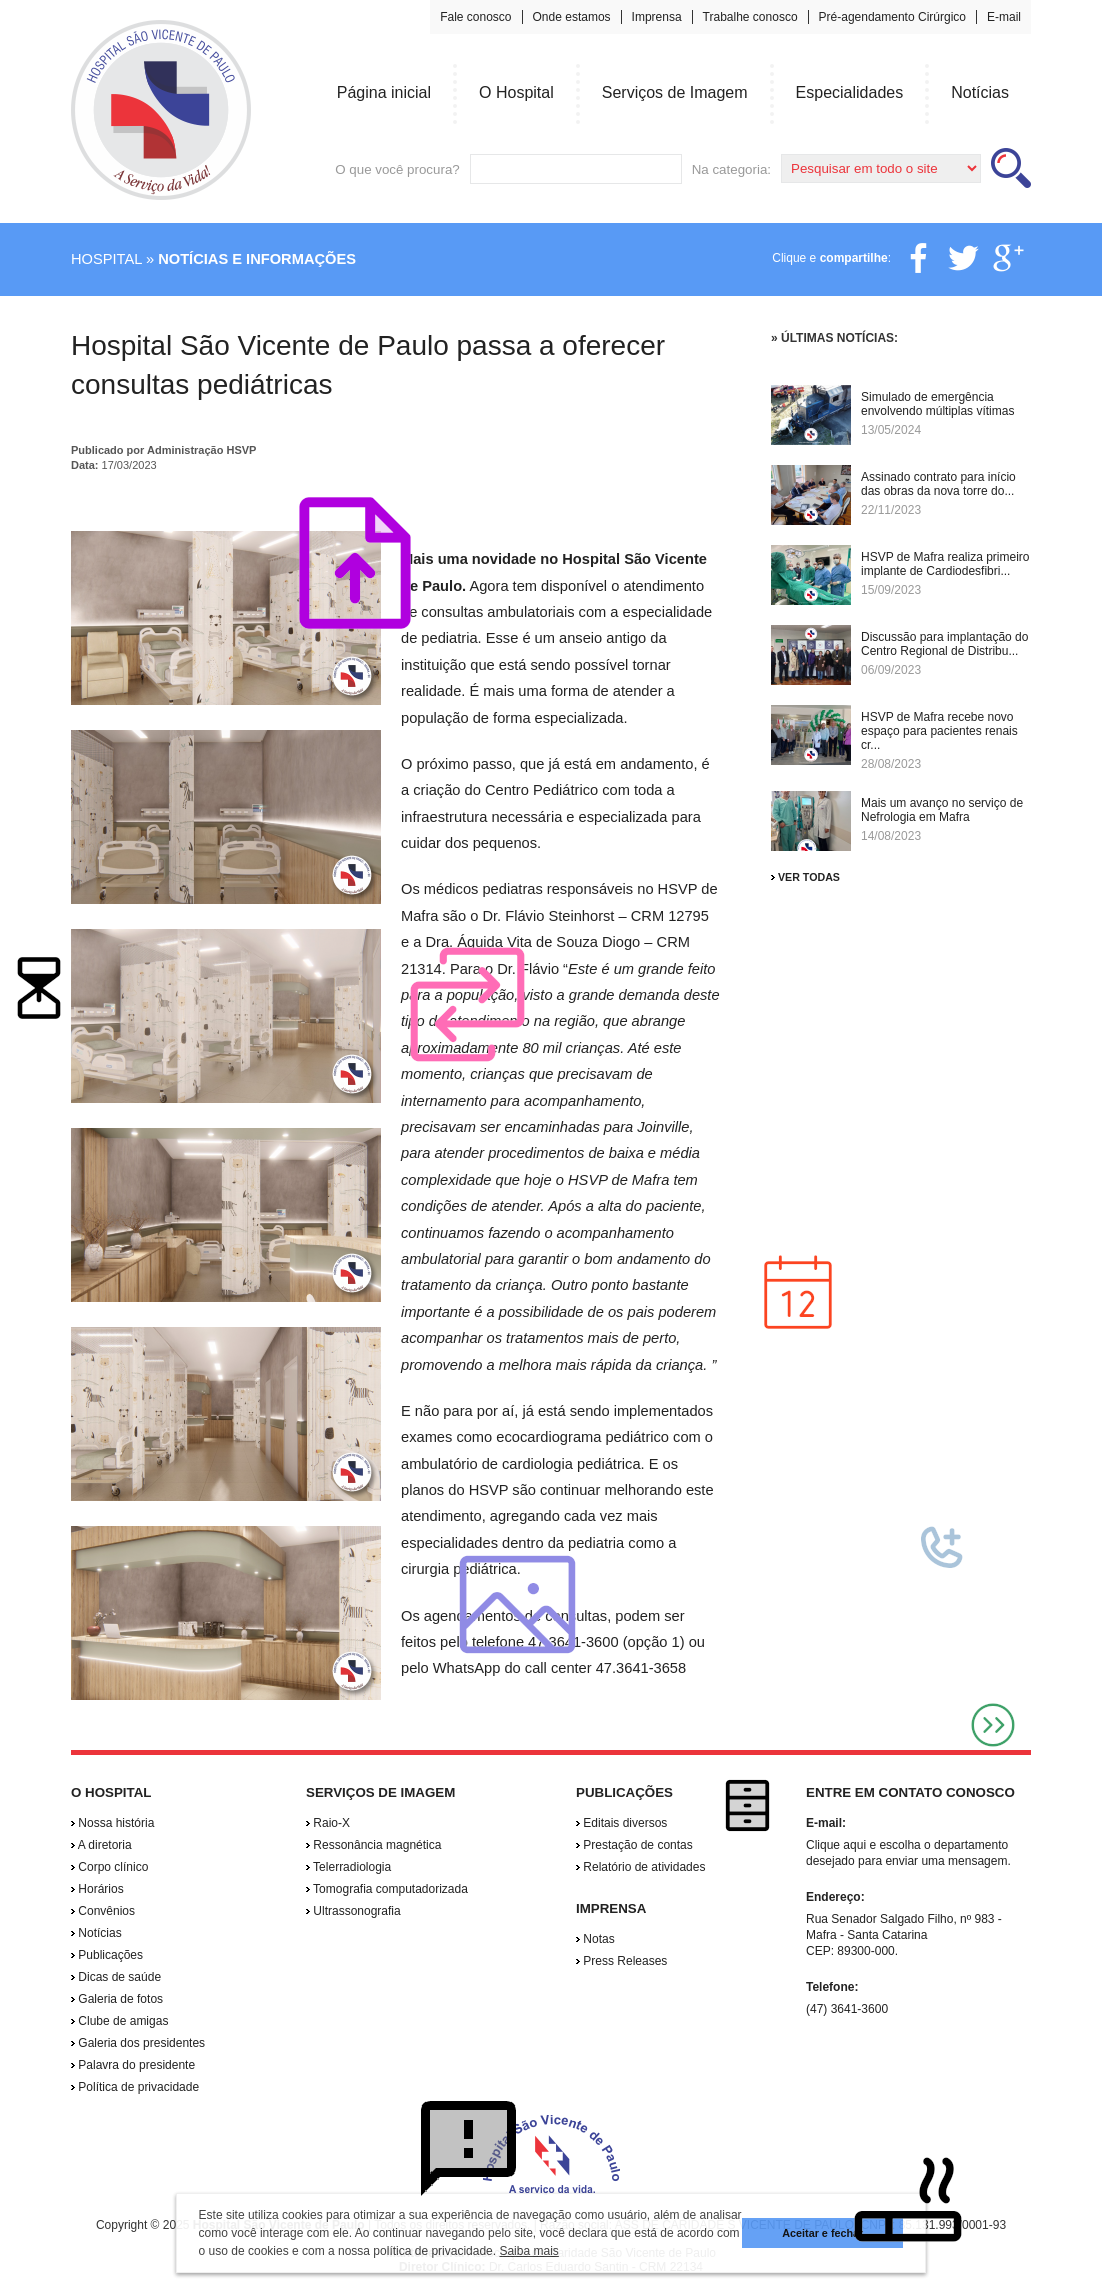 This screenshot has width=1102, height=2288. Describe the element at coordinates (468, 2148) in the screenshot. I see `submit feedback or report an issue` at that location.